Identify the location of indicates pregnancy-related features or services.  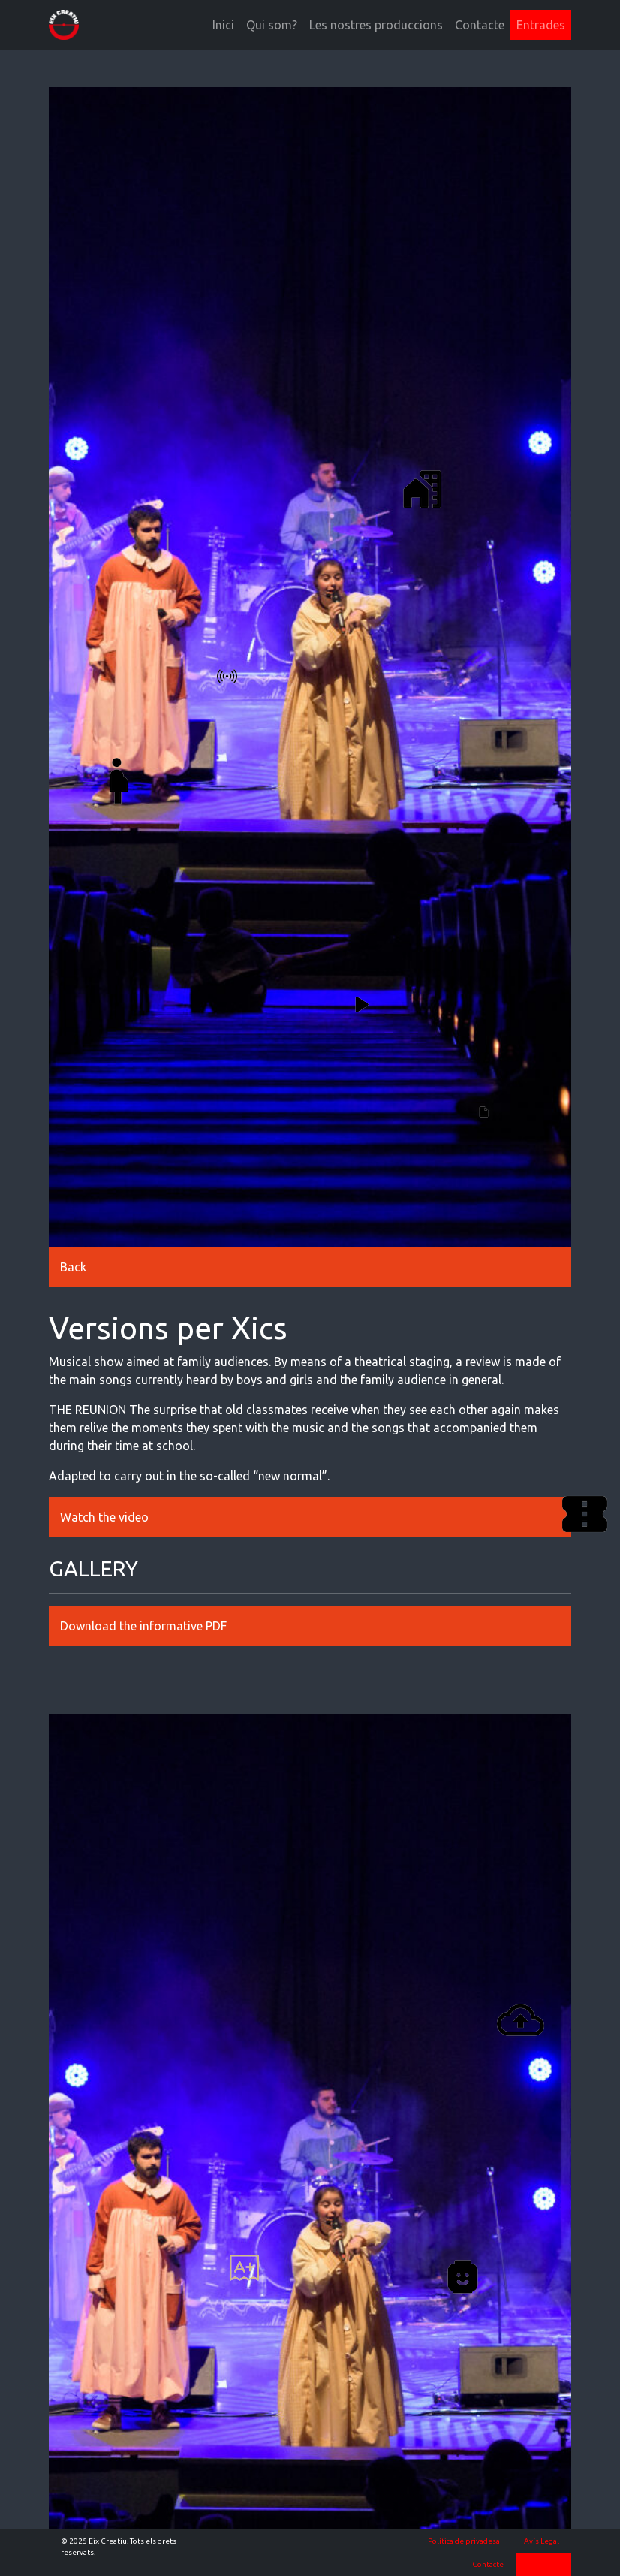
(119, 780).